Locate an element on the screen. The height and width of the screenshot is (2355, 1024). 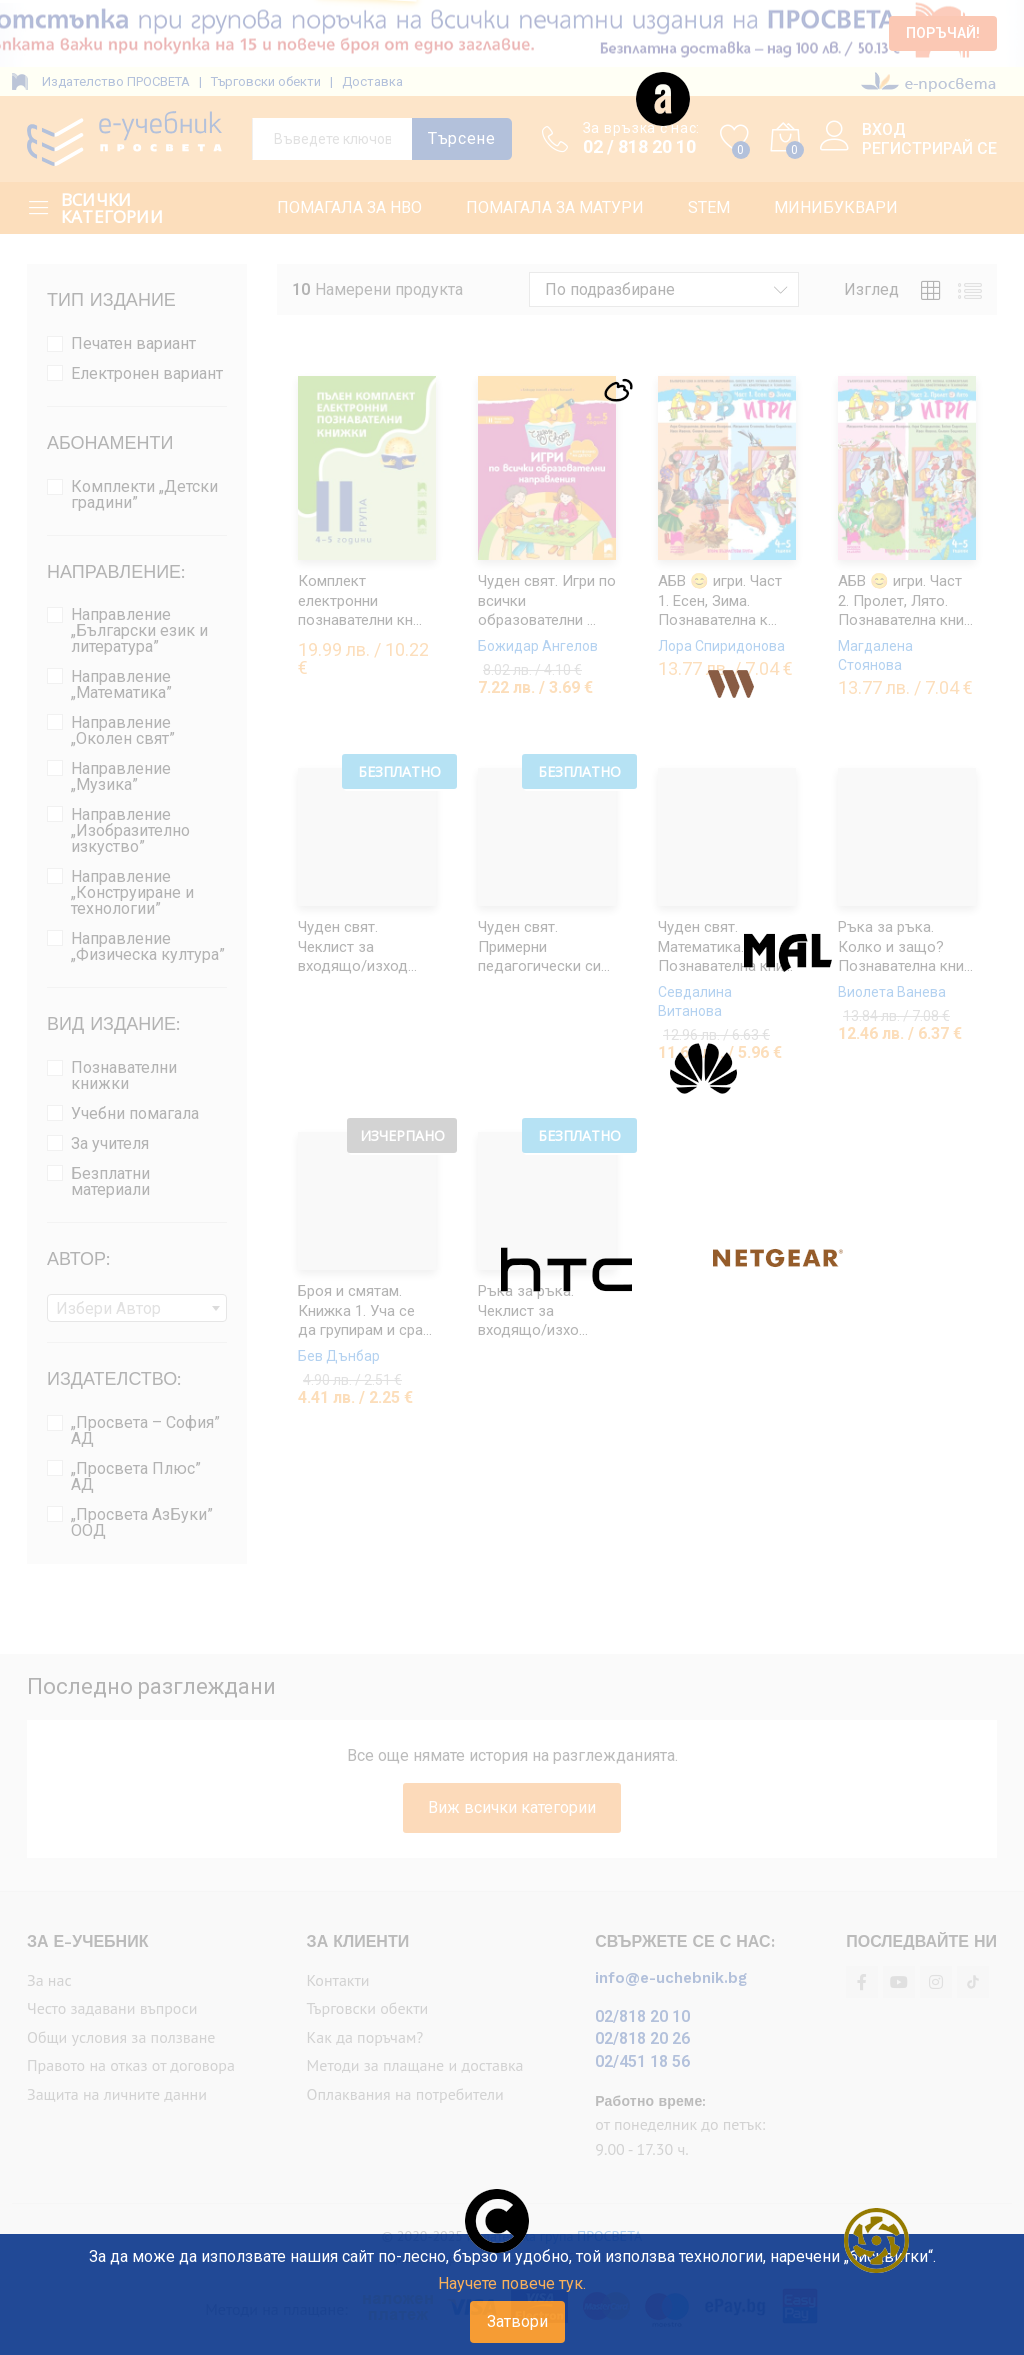
thirdweb platform logo is located at coordinates (731, 684).